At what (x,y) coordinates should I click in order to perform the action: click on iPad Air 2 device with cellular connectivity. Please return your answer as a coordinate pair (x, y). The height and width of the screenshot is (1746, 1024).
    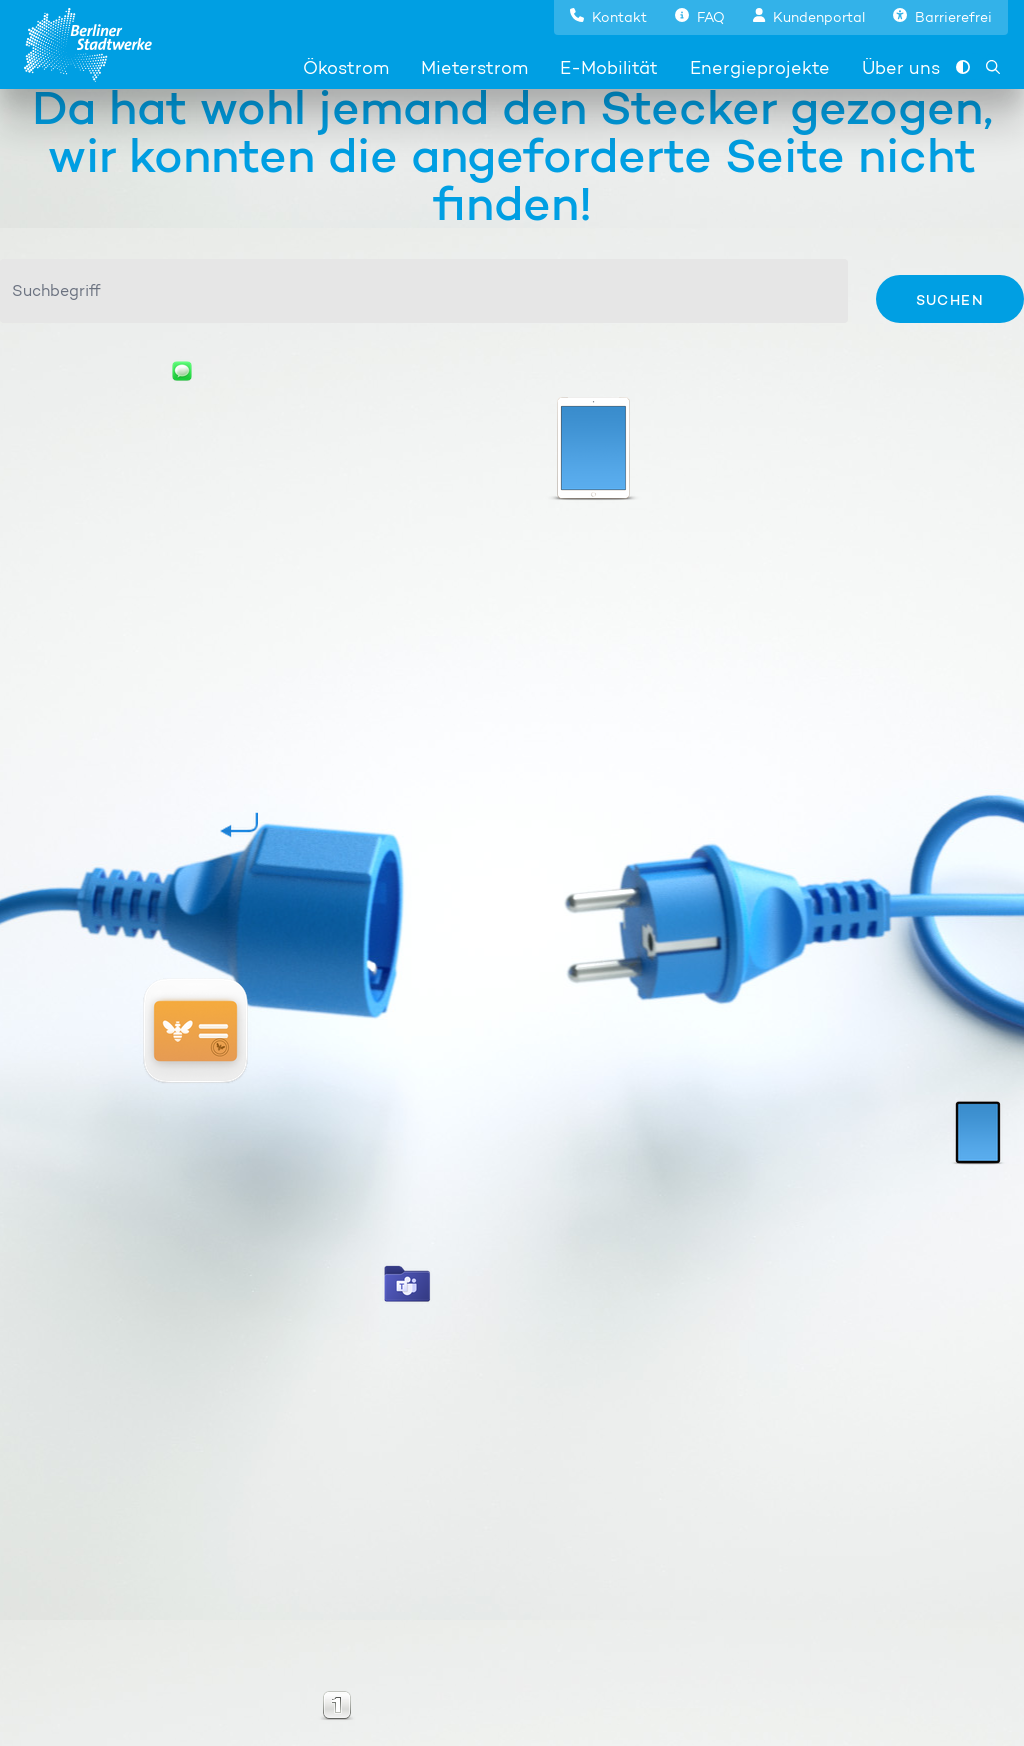
    Looking at the image, I should click on (593, 447).